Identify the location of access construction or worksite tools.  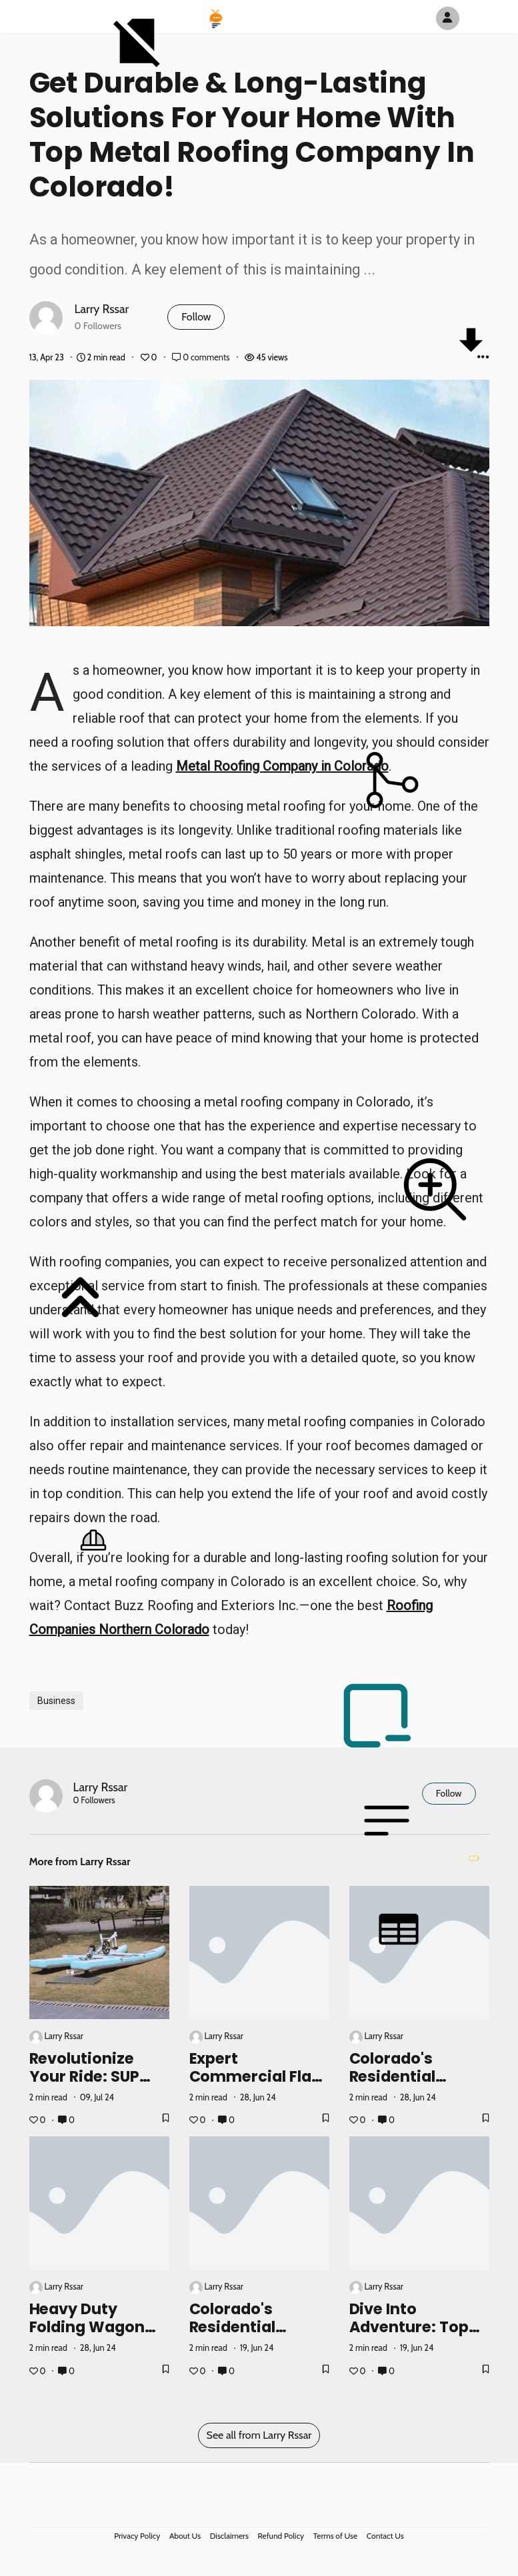
(93, 1541).